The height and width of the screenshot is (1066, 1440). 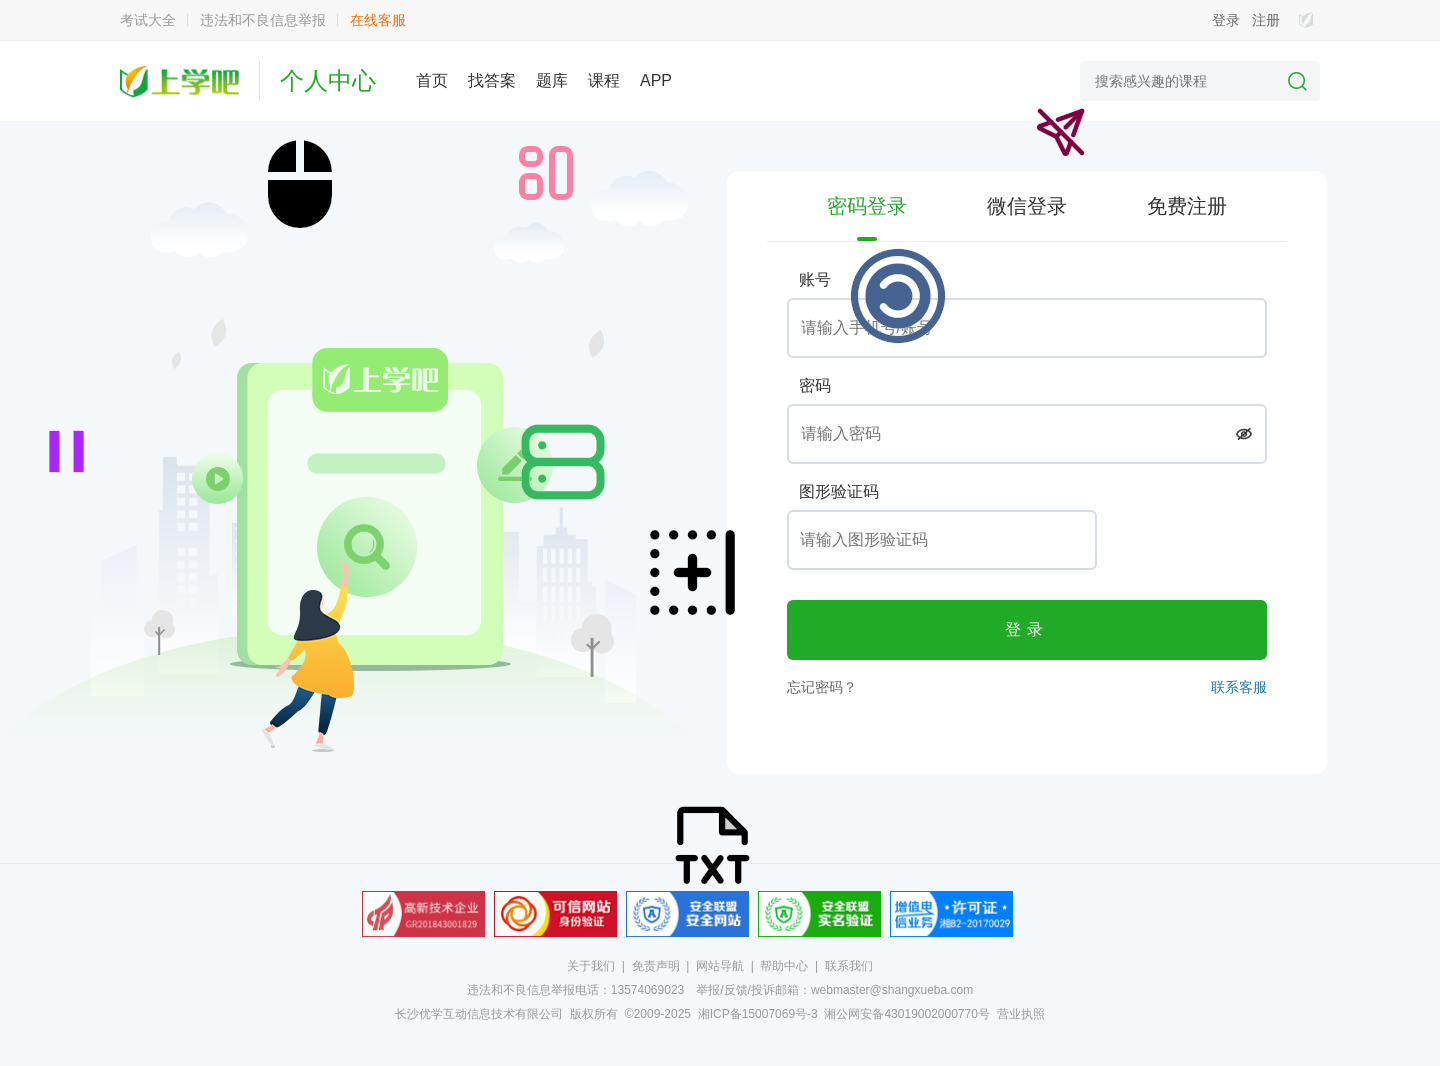 I want to click on mouse settings or preferences, so click(x=300, y=184).